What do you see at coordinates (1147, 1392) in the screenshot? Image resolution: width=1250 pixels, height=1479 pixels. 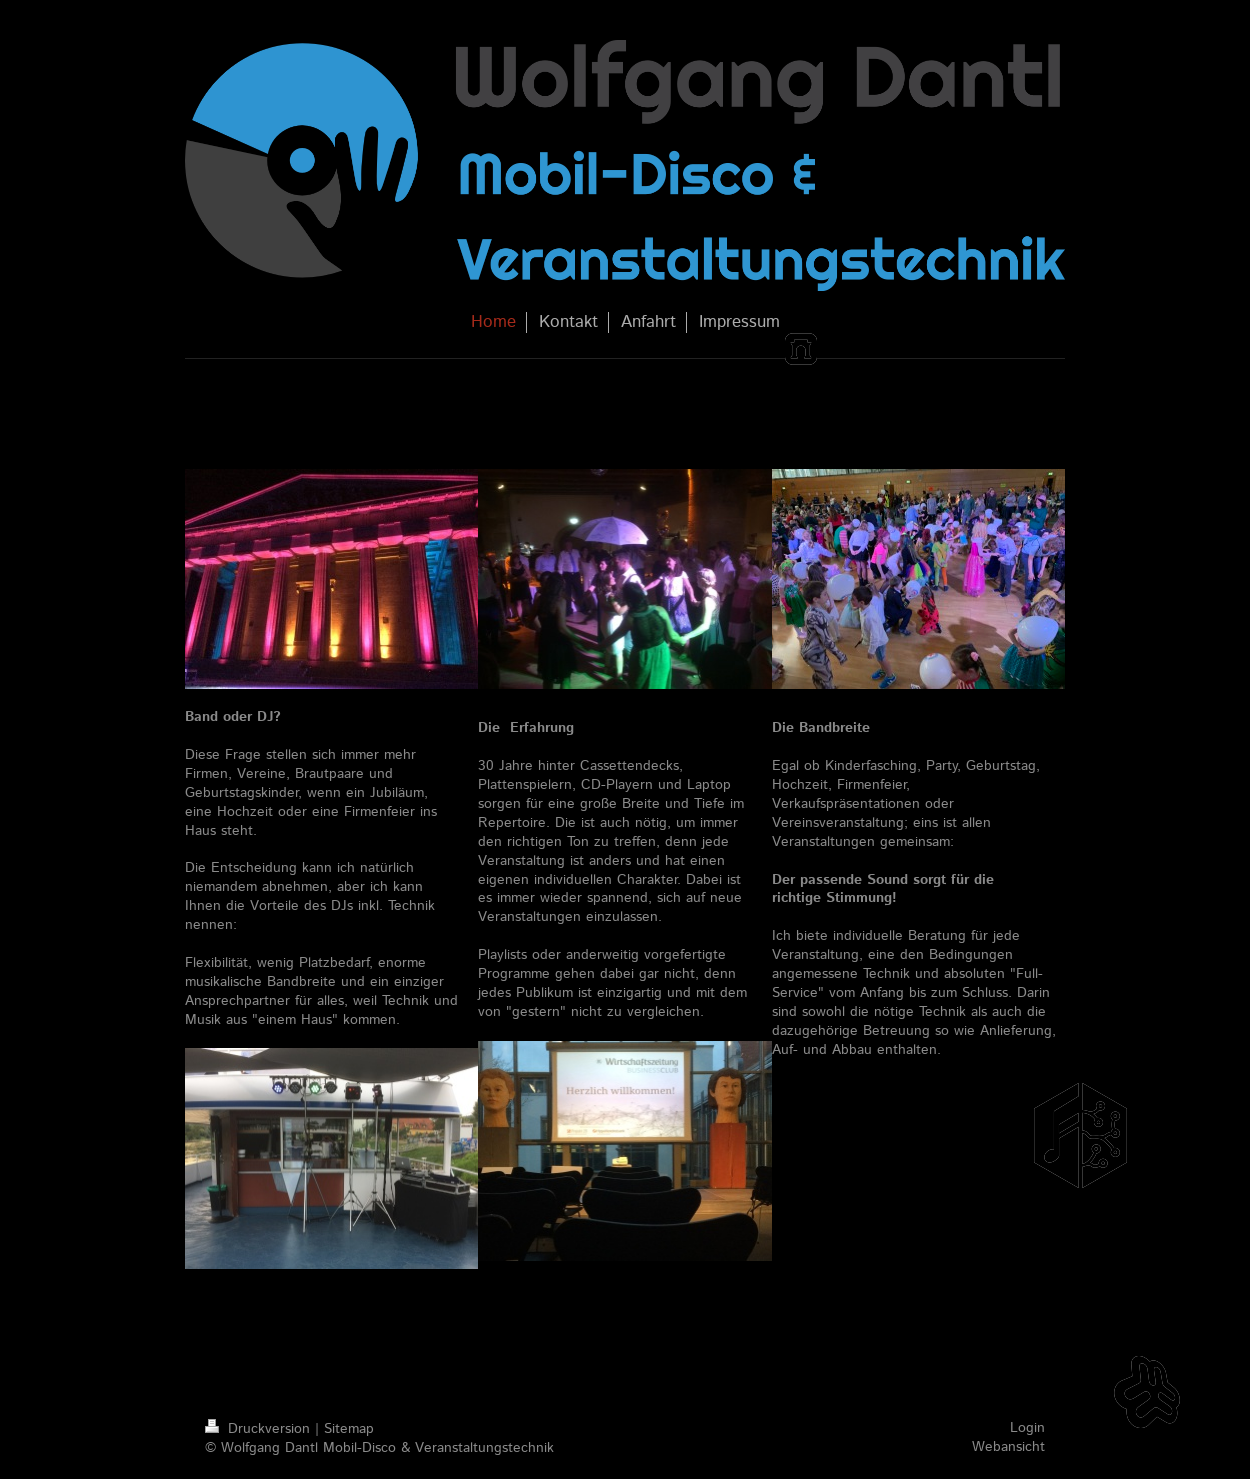 I see `open webmin server administration panel` at bounding box center [1147, 1392].